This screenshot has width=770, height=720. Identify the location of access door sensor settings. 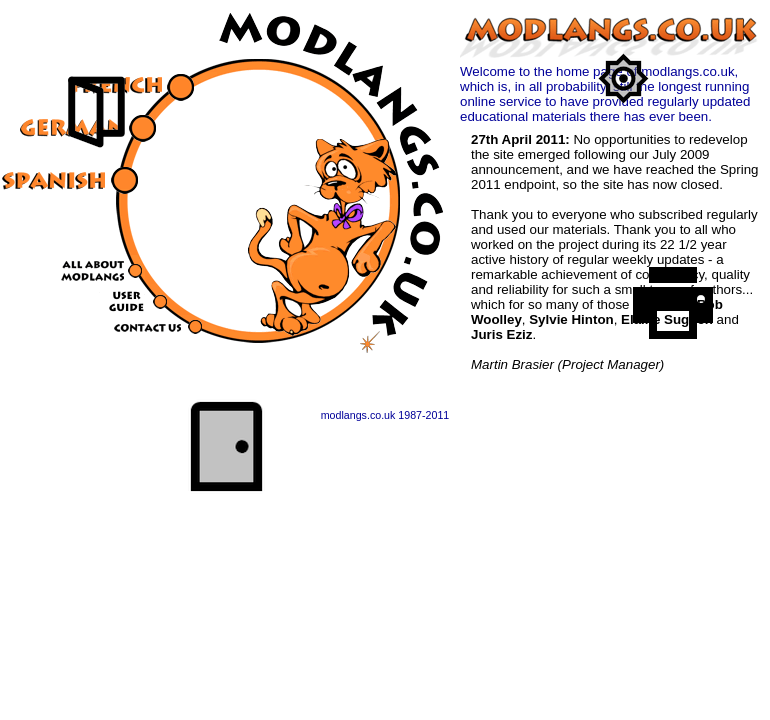
(226, 446).